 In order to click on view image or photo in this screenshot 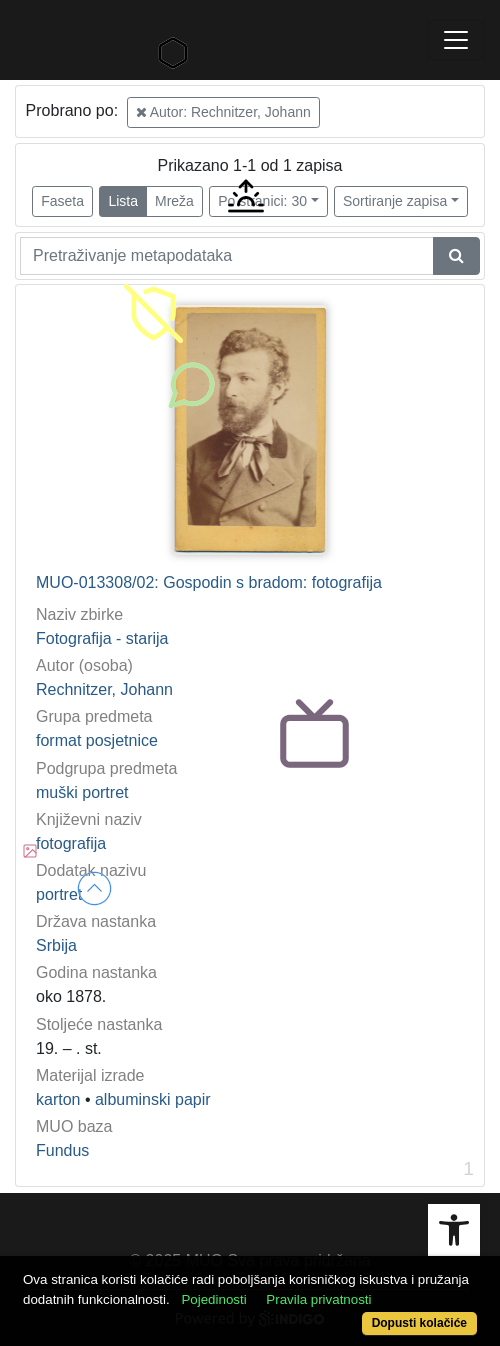, I will do `click(30, 851)`.